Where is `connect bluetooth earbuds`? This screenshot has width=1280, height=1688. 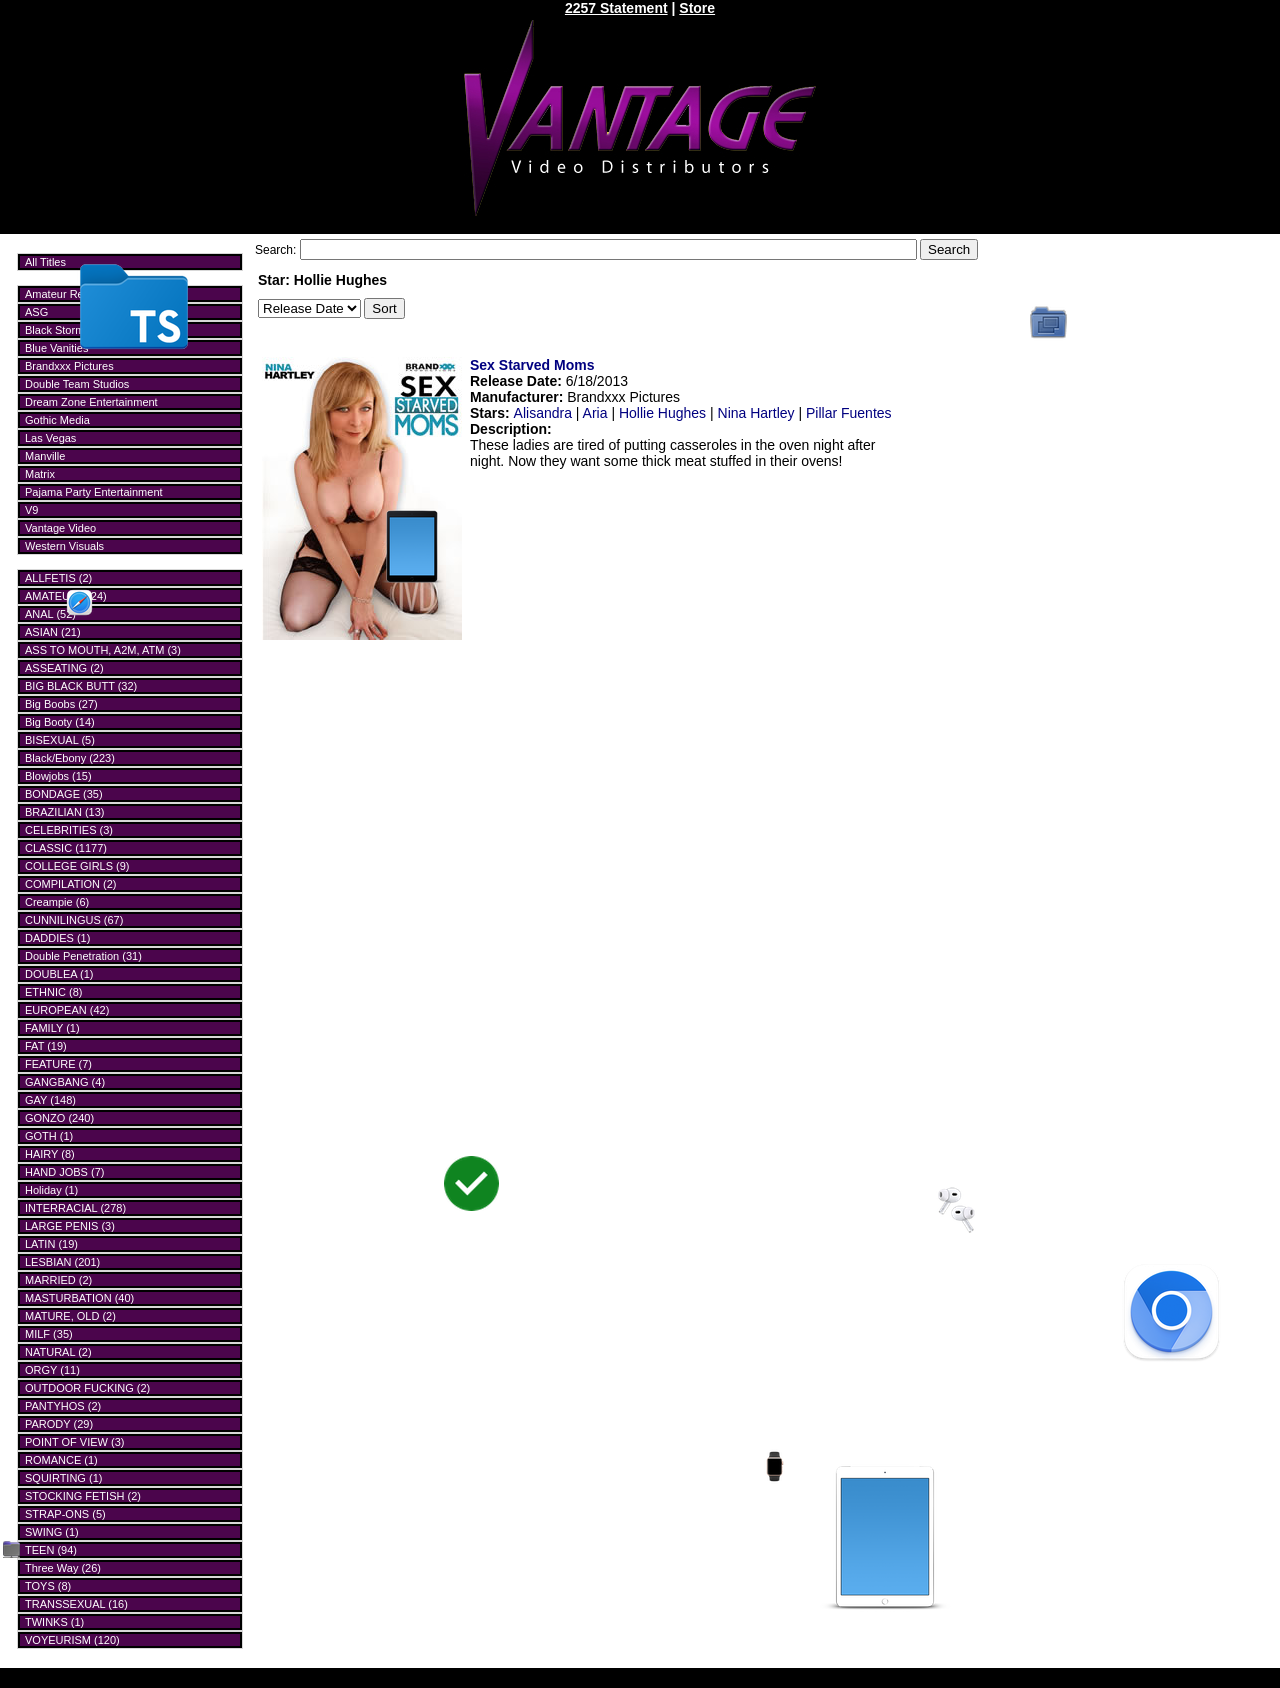
connect bluetooth earbuds is located at coordinates (956, 1210).